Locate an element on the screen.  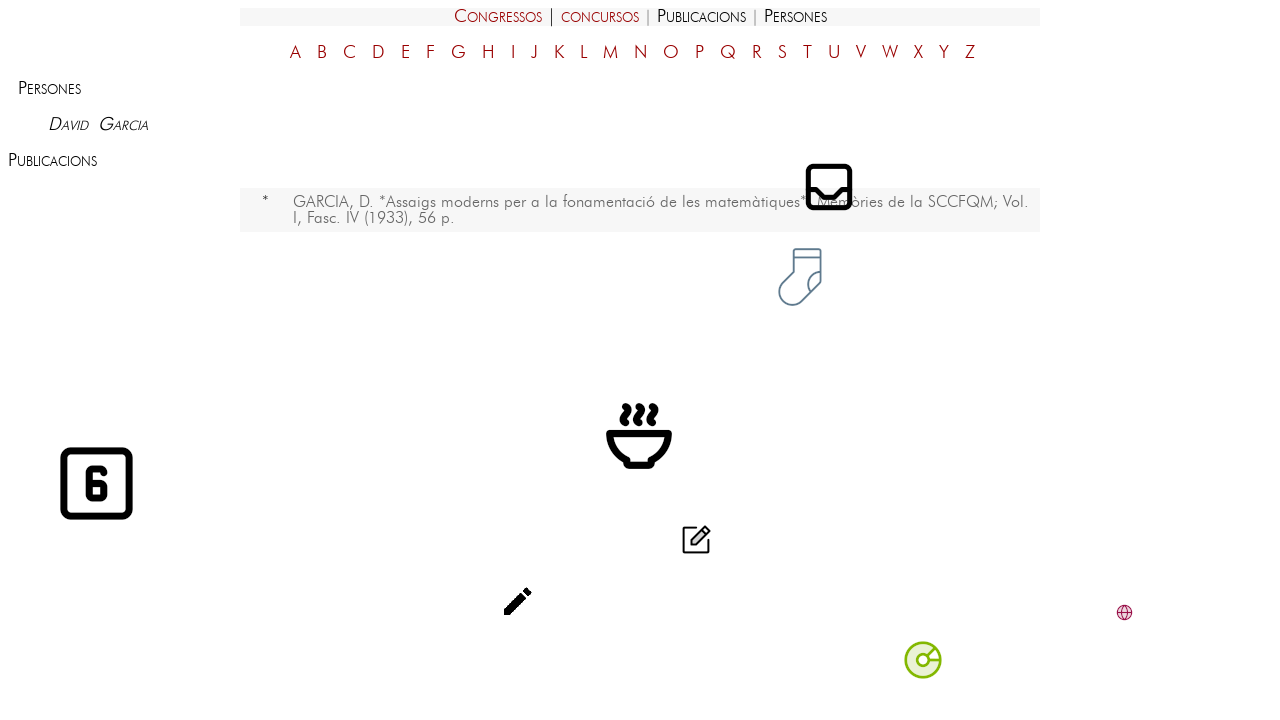
select or navigate to item number 6 is located at coordinates (96, 483).